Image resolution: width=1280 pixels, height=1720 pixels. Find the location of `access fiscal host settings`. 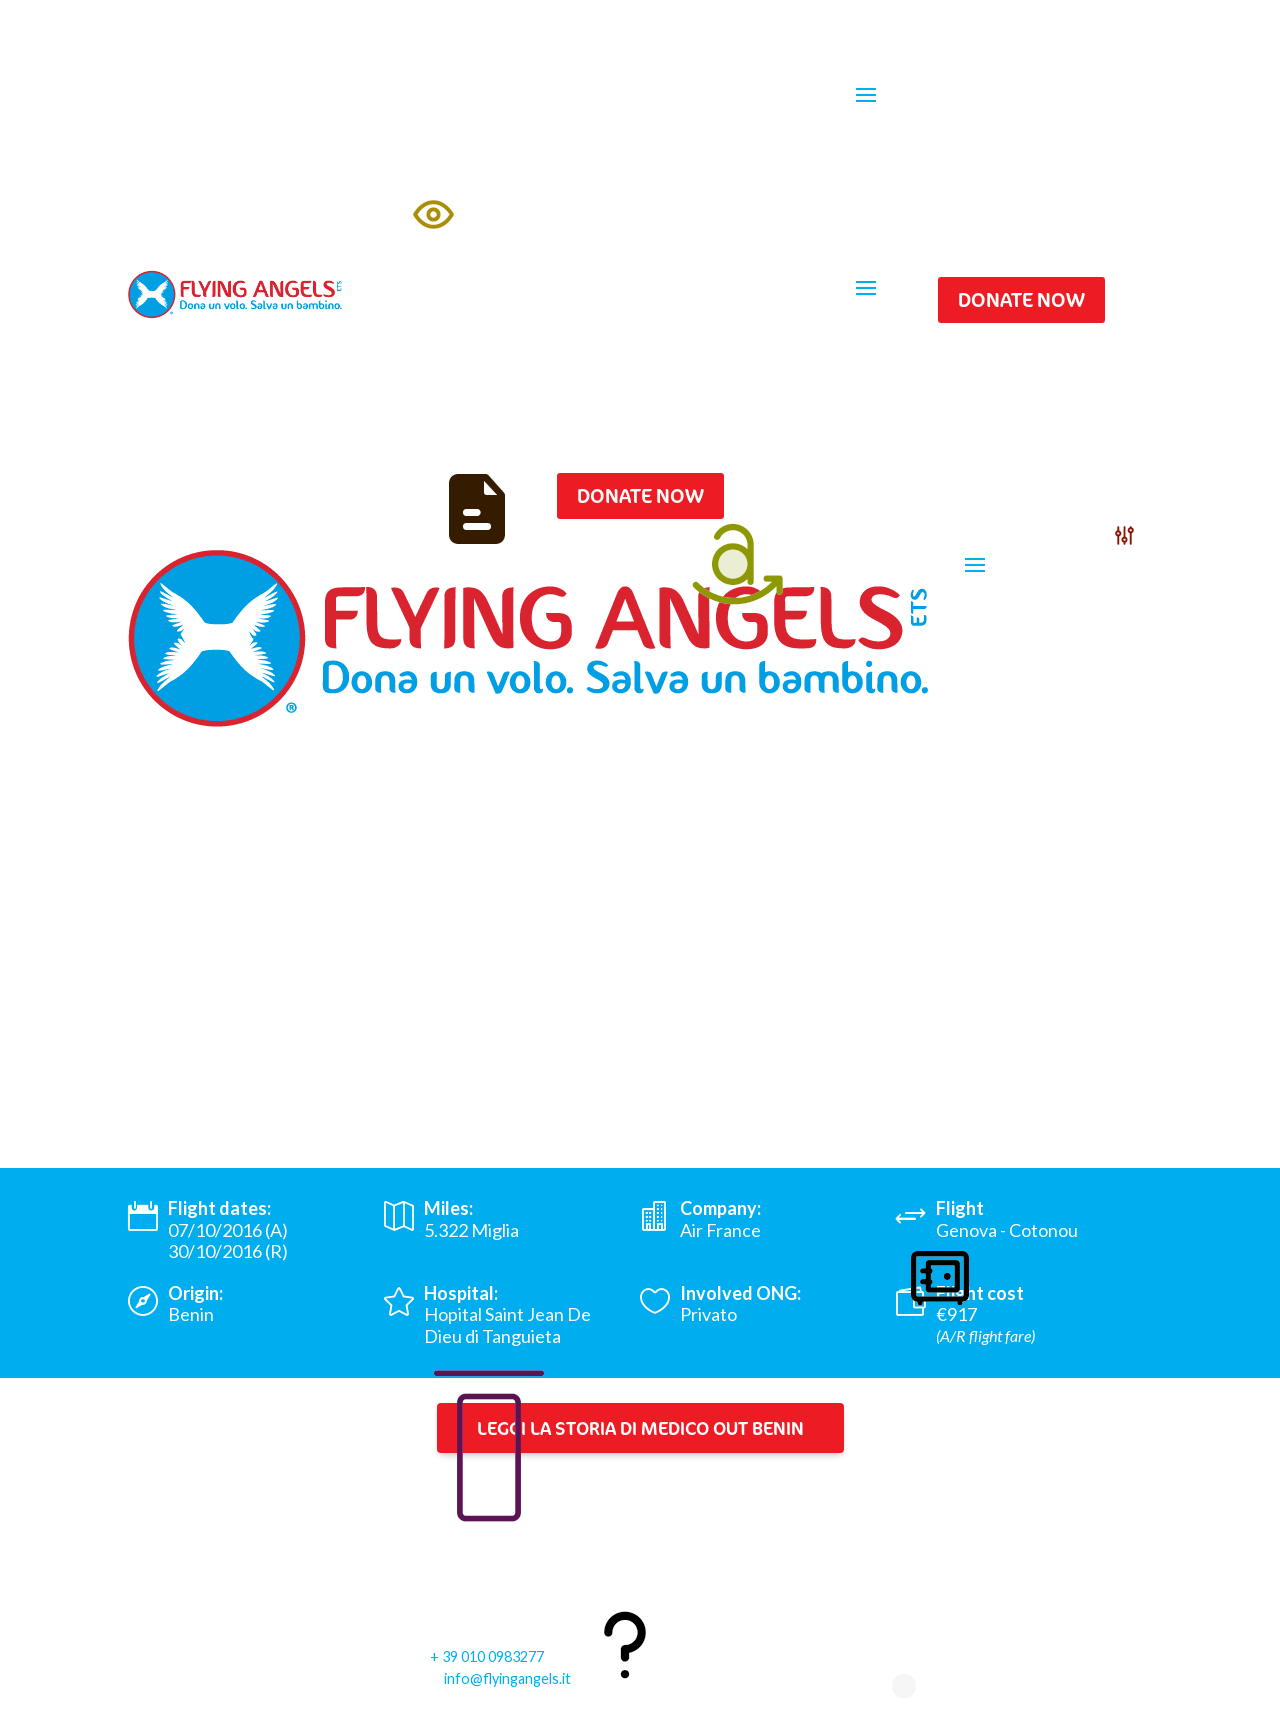

access fiscal host settings is located at coordinates (940, 1280).